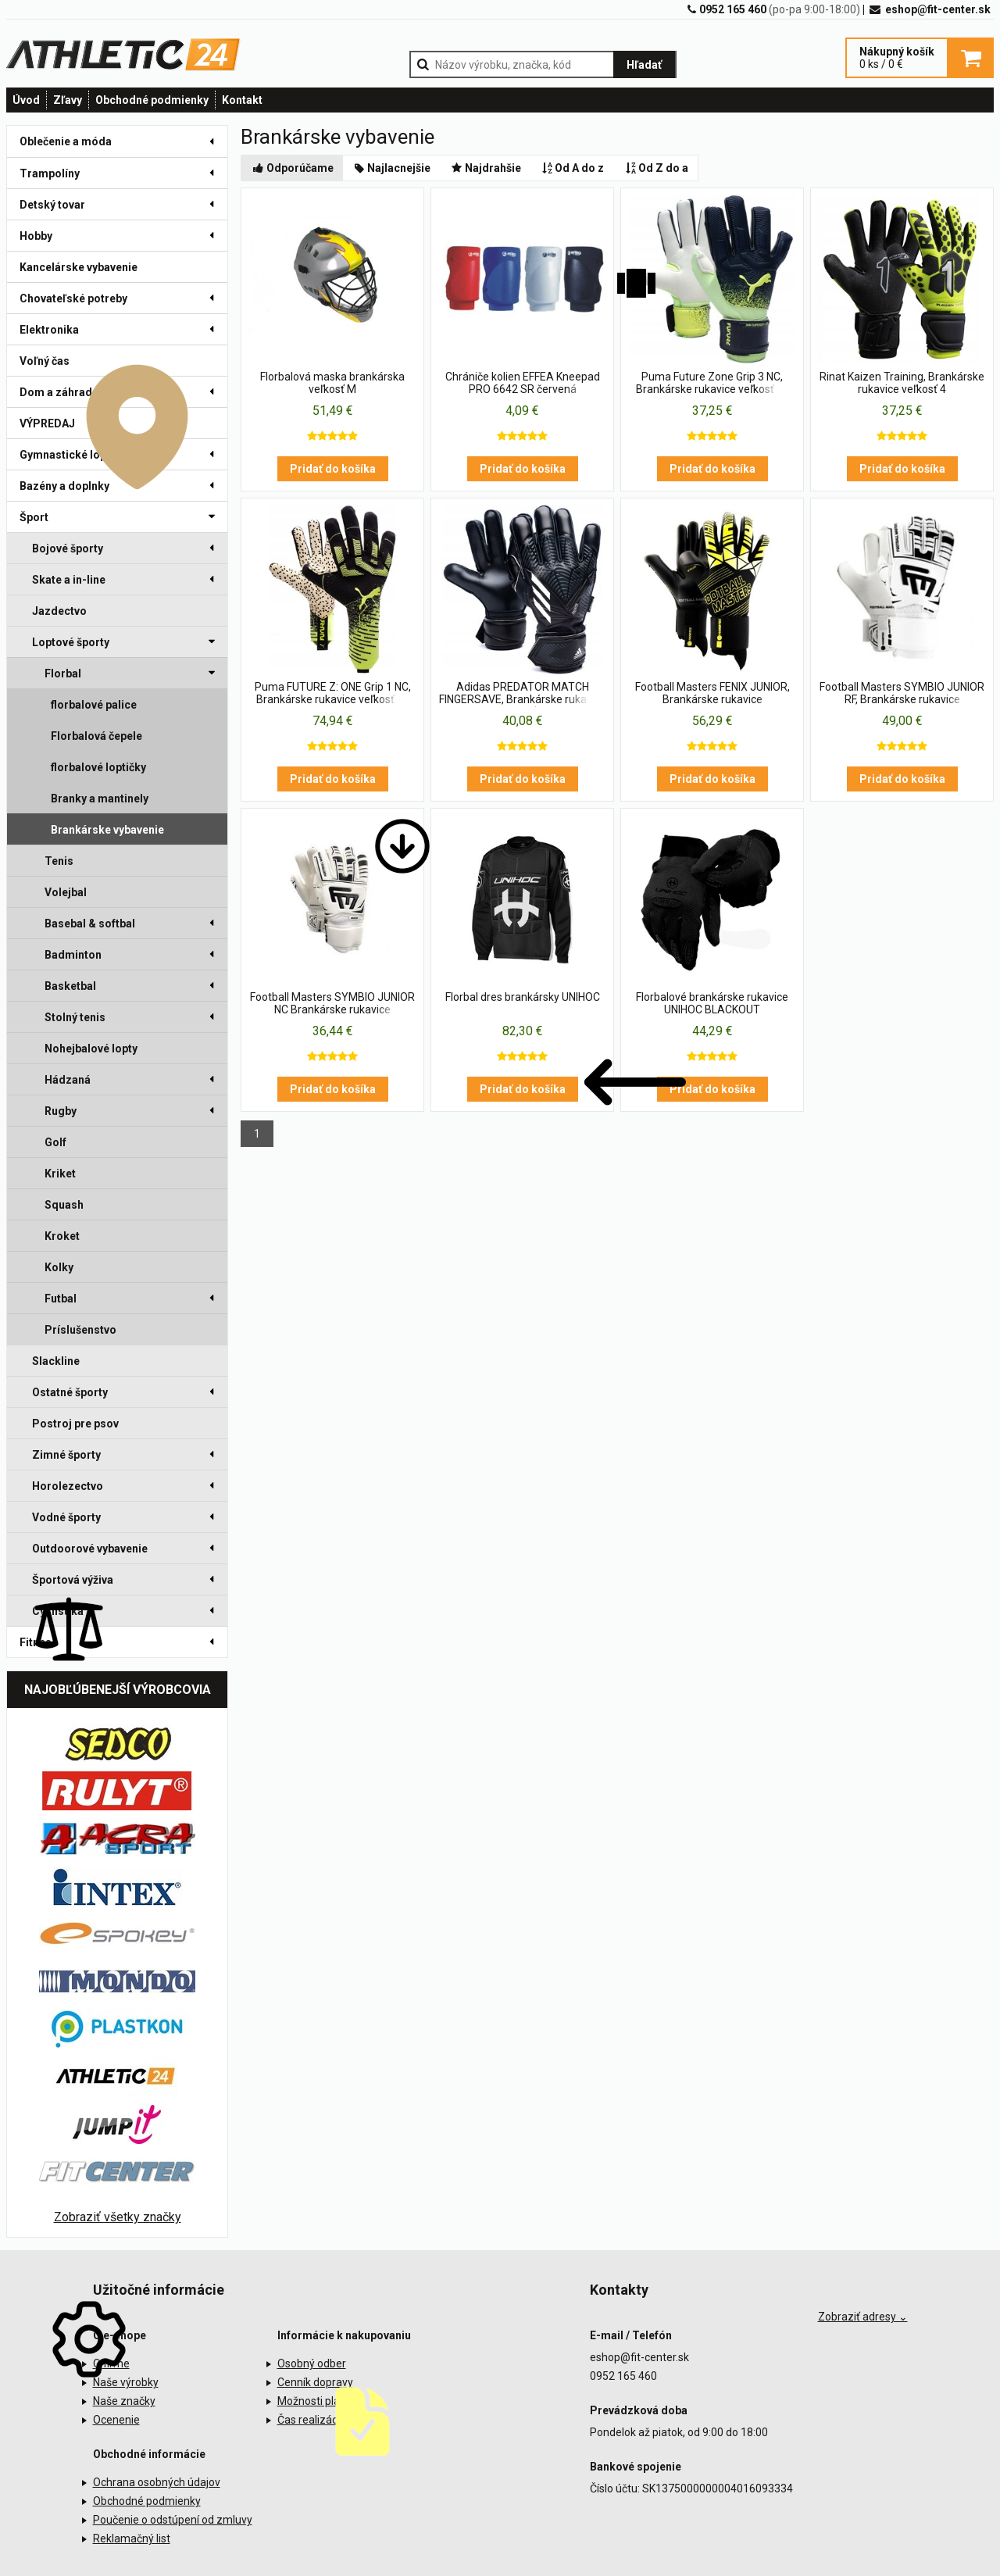 This screenshot has width=1000, height=2576. What do you see at coordinates (636, 284) in the screenshot?
I see `view content in carousel mode` at bounding box center [636, 284].